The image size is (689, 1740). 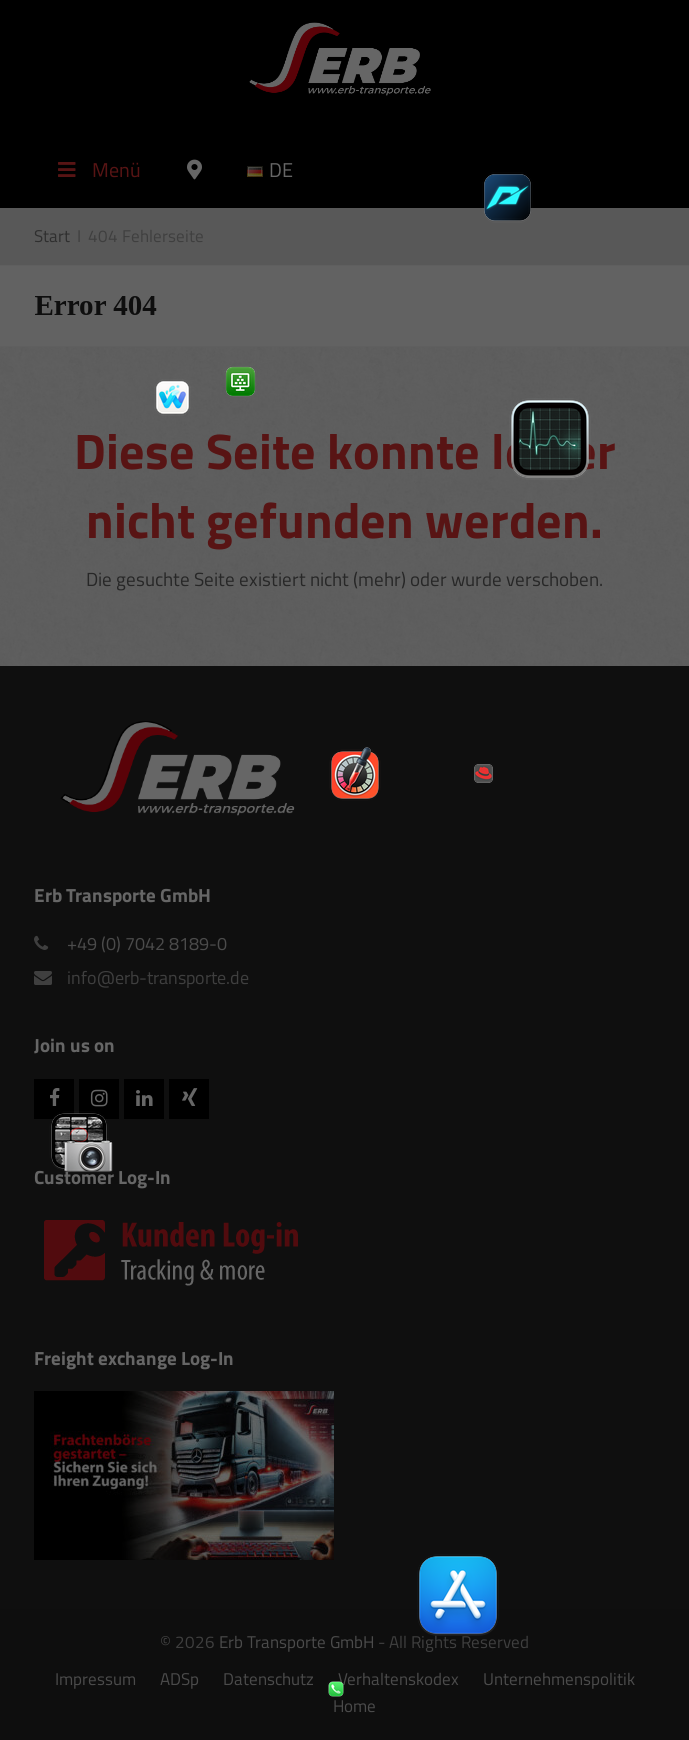 What do you see at coordinates (172, 397) in the screenshot?
I see `open waterfox browser` at bounding box center [172, 397].